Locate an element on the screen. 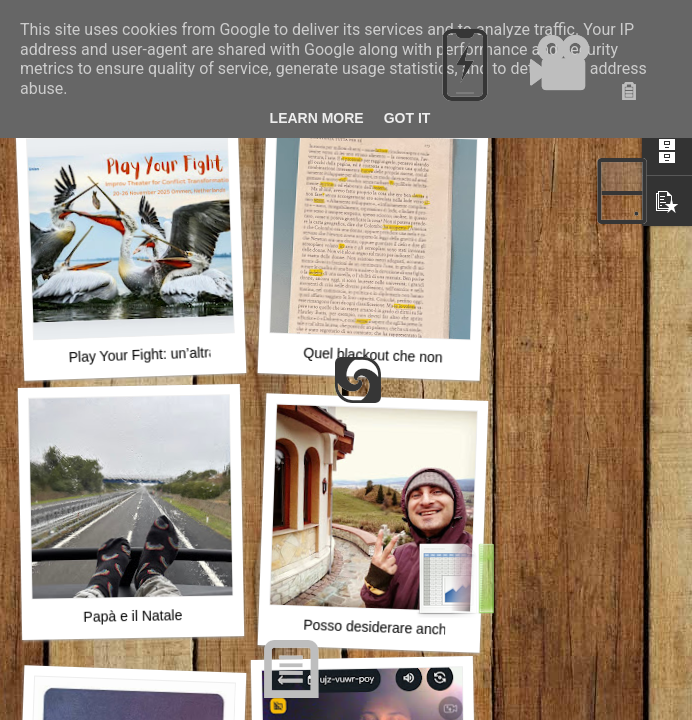 The width and height of the screenshot is (692, 720). indicates battery is fully charged is located at coordinates (629, 91).